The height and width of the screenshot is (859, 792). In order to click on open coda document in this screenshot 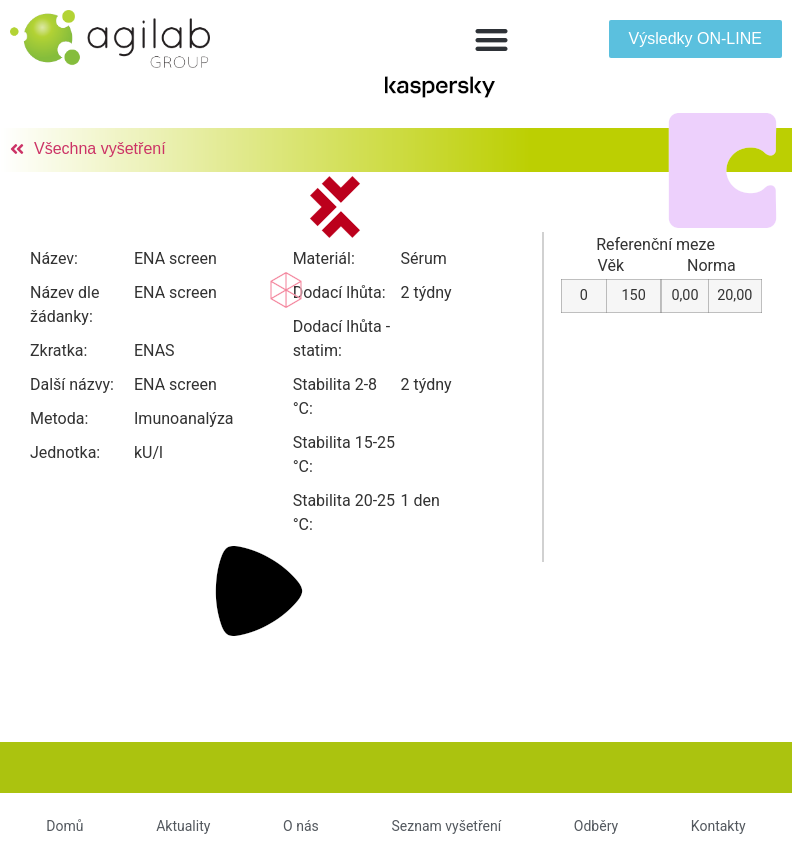, I will do `click(722, 170)`.